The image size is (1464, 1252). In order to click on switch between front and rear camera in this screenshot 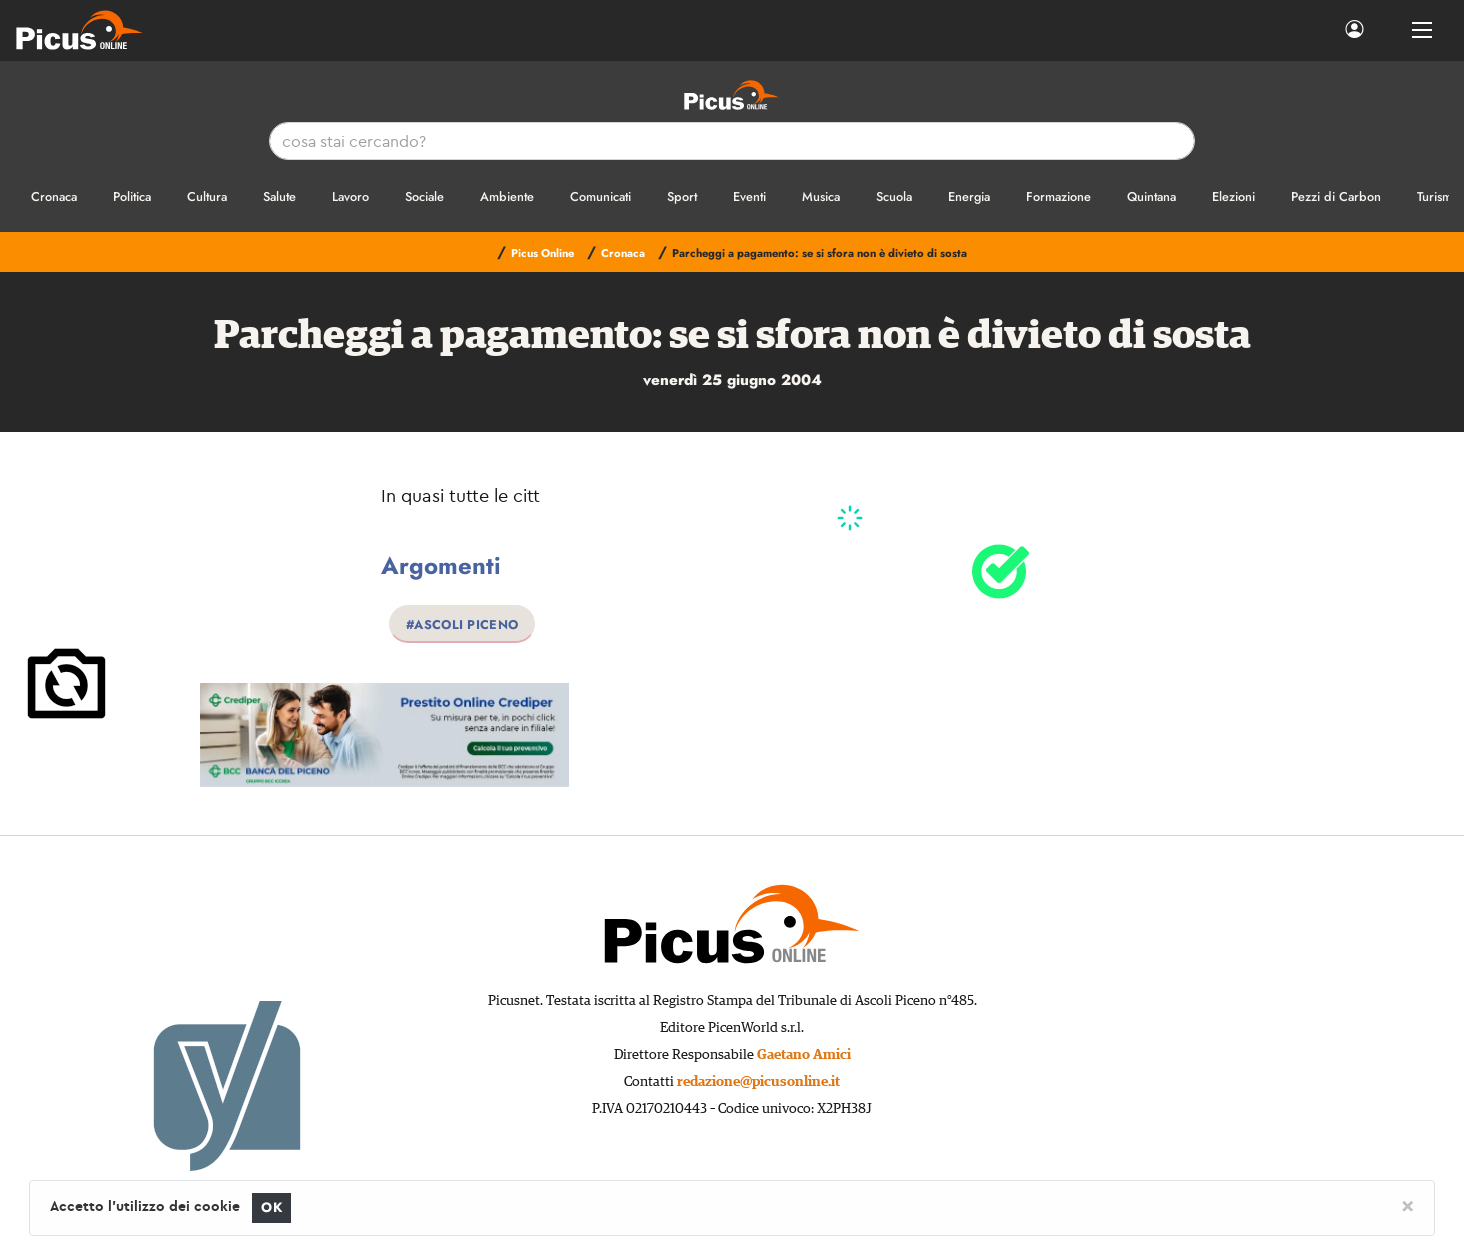, I will do `click(66, 683)`.